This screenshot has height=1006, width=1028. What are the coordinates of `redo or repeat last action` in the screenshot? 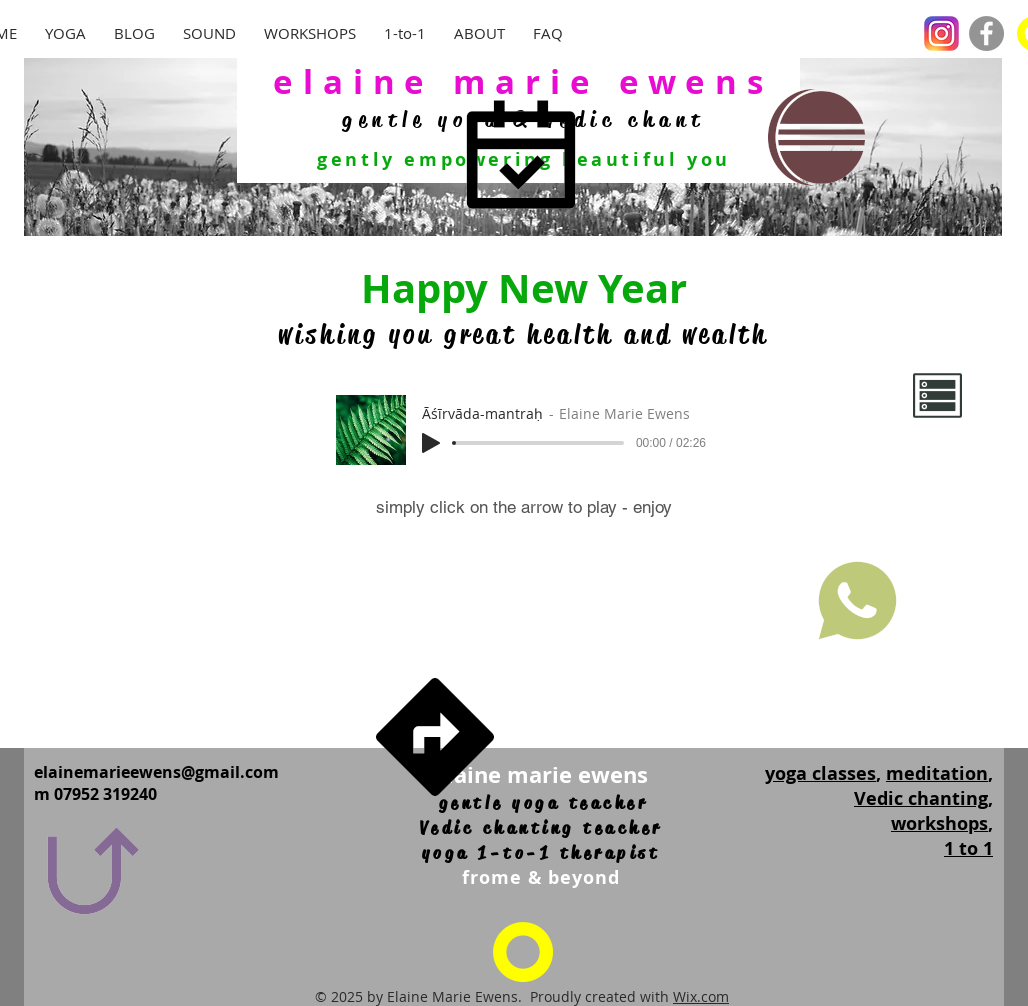 It's located at (89, 873).